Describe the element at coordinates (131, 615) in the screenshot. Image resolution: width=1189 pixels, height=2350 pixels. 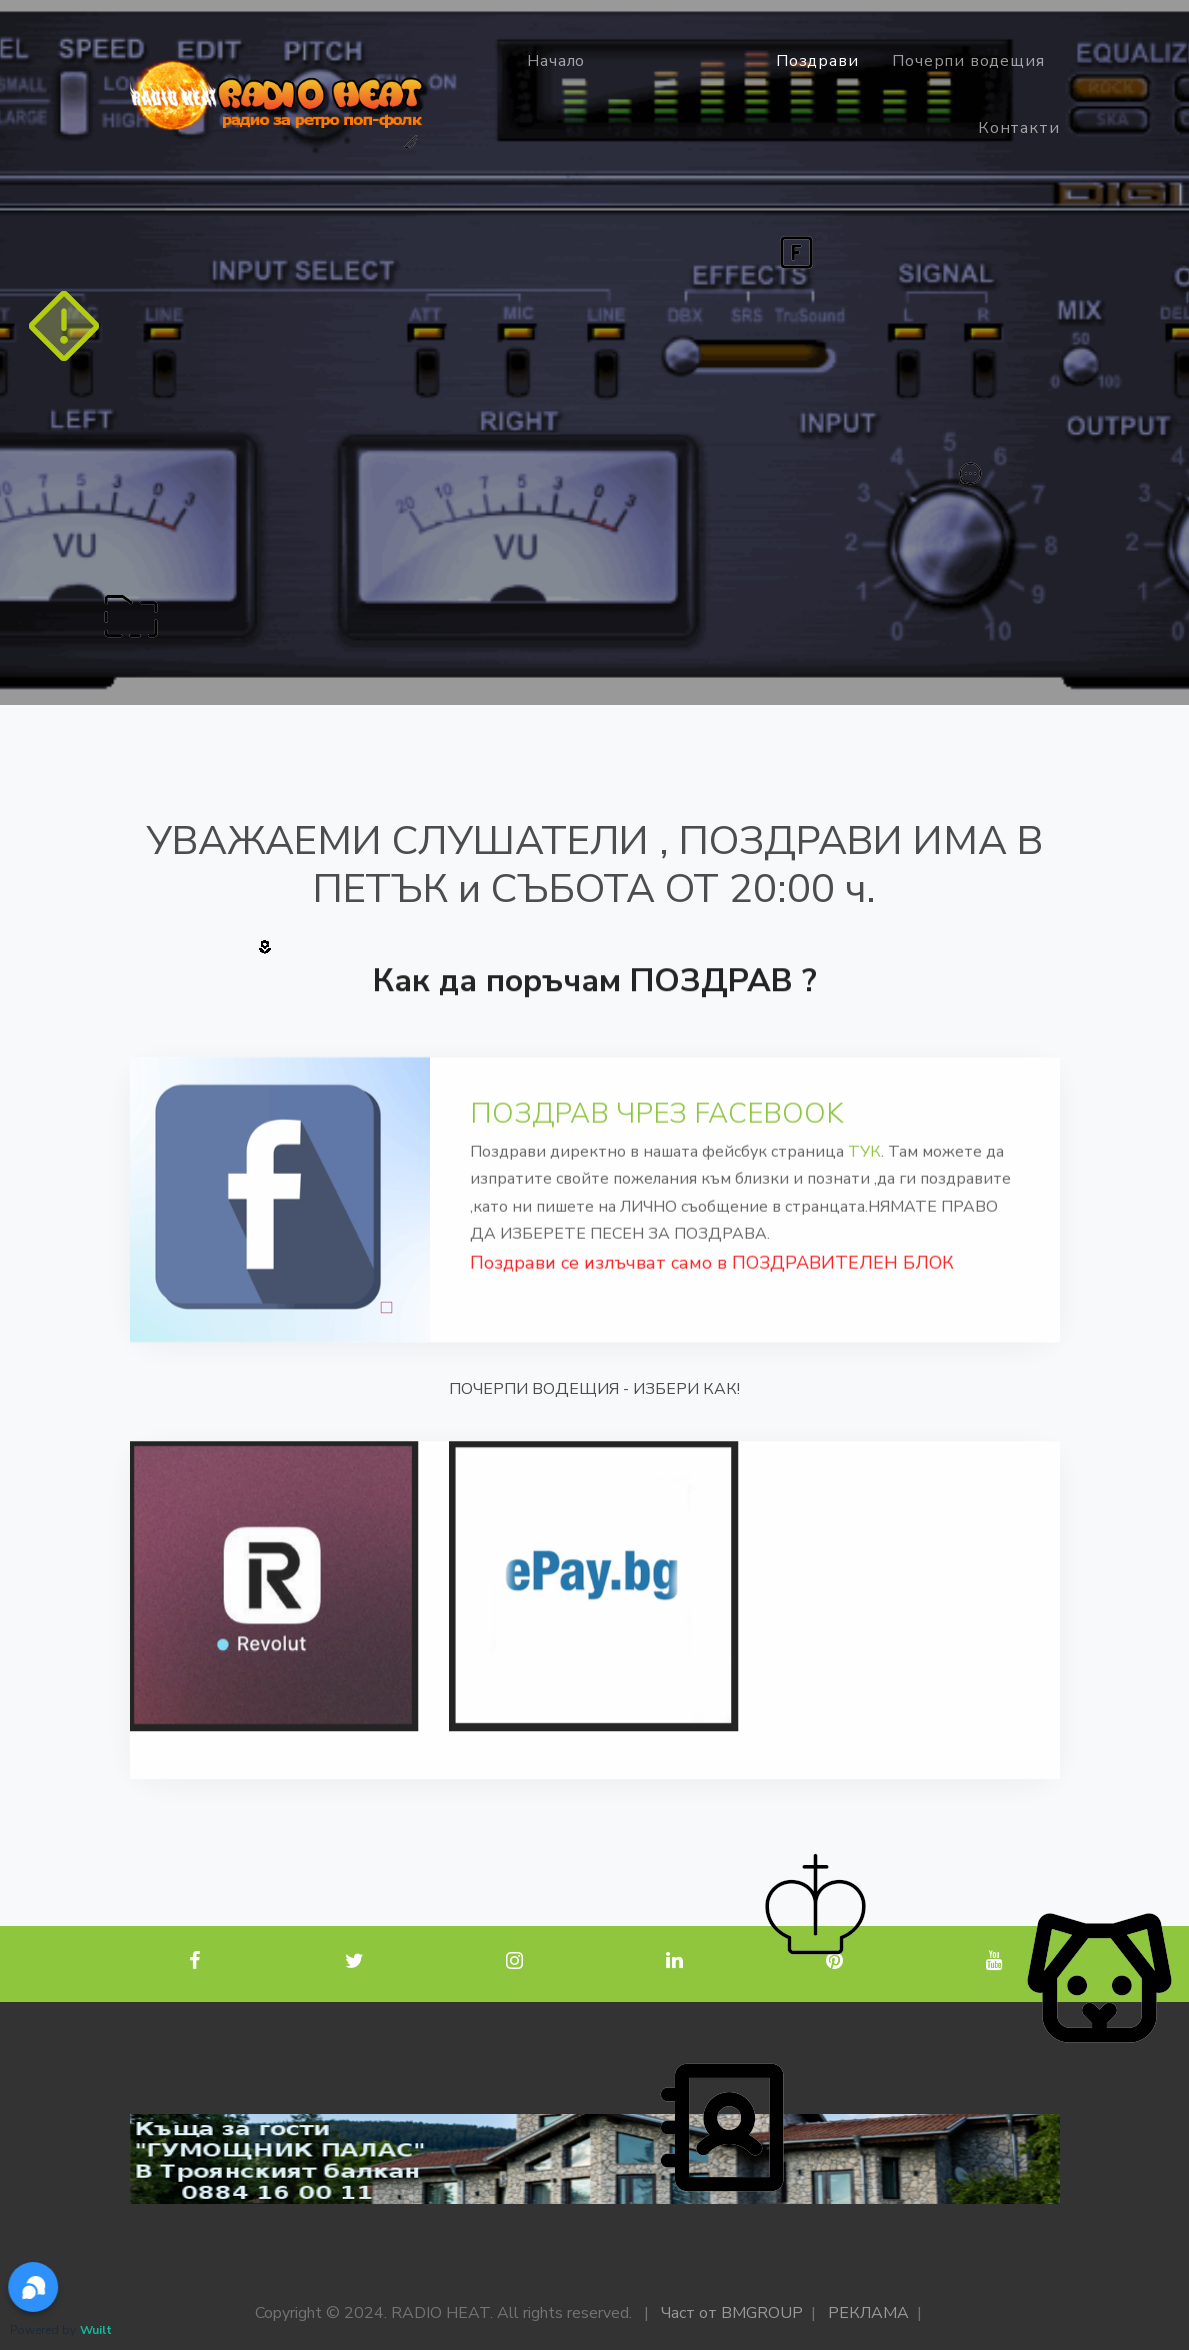
I see `create a new folder` at that location.